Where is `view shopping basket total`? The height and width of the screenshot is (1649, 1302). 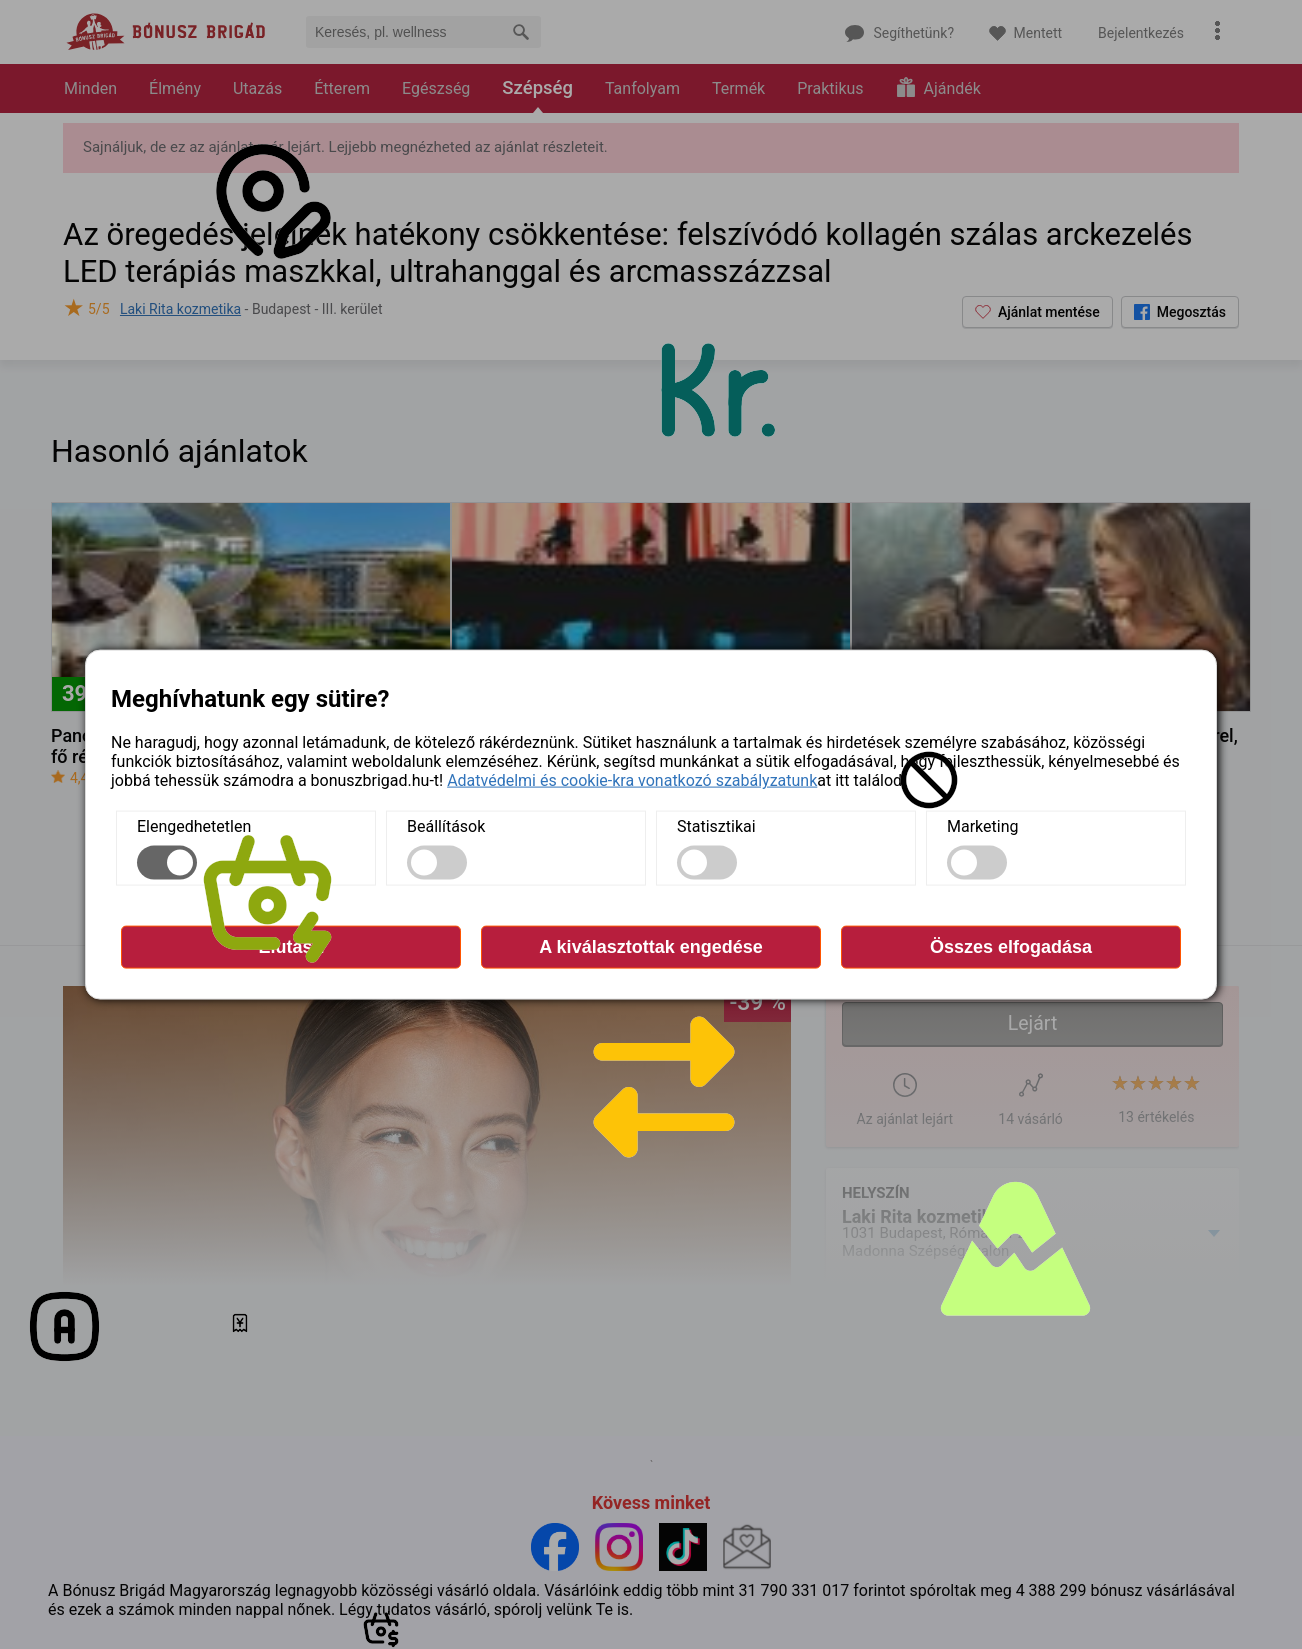 view shopping basket total is located at coordinates (381, 1628).